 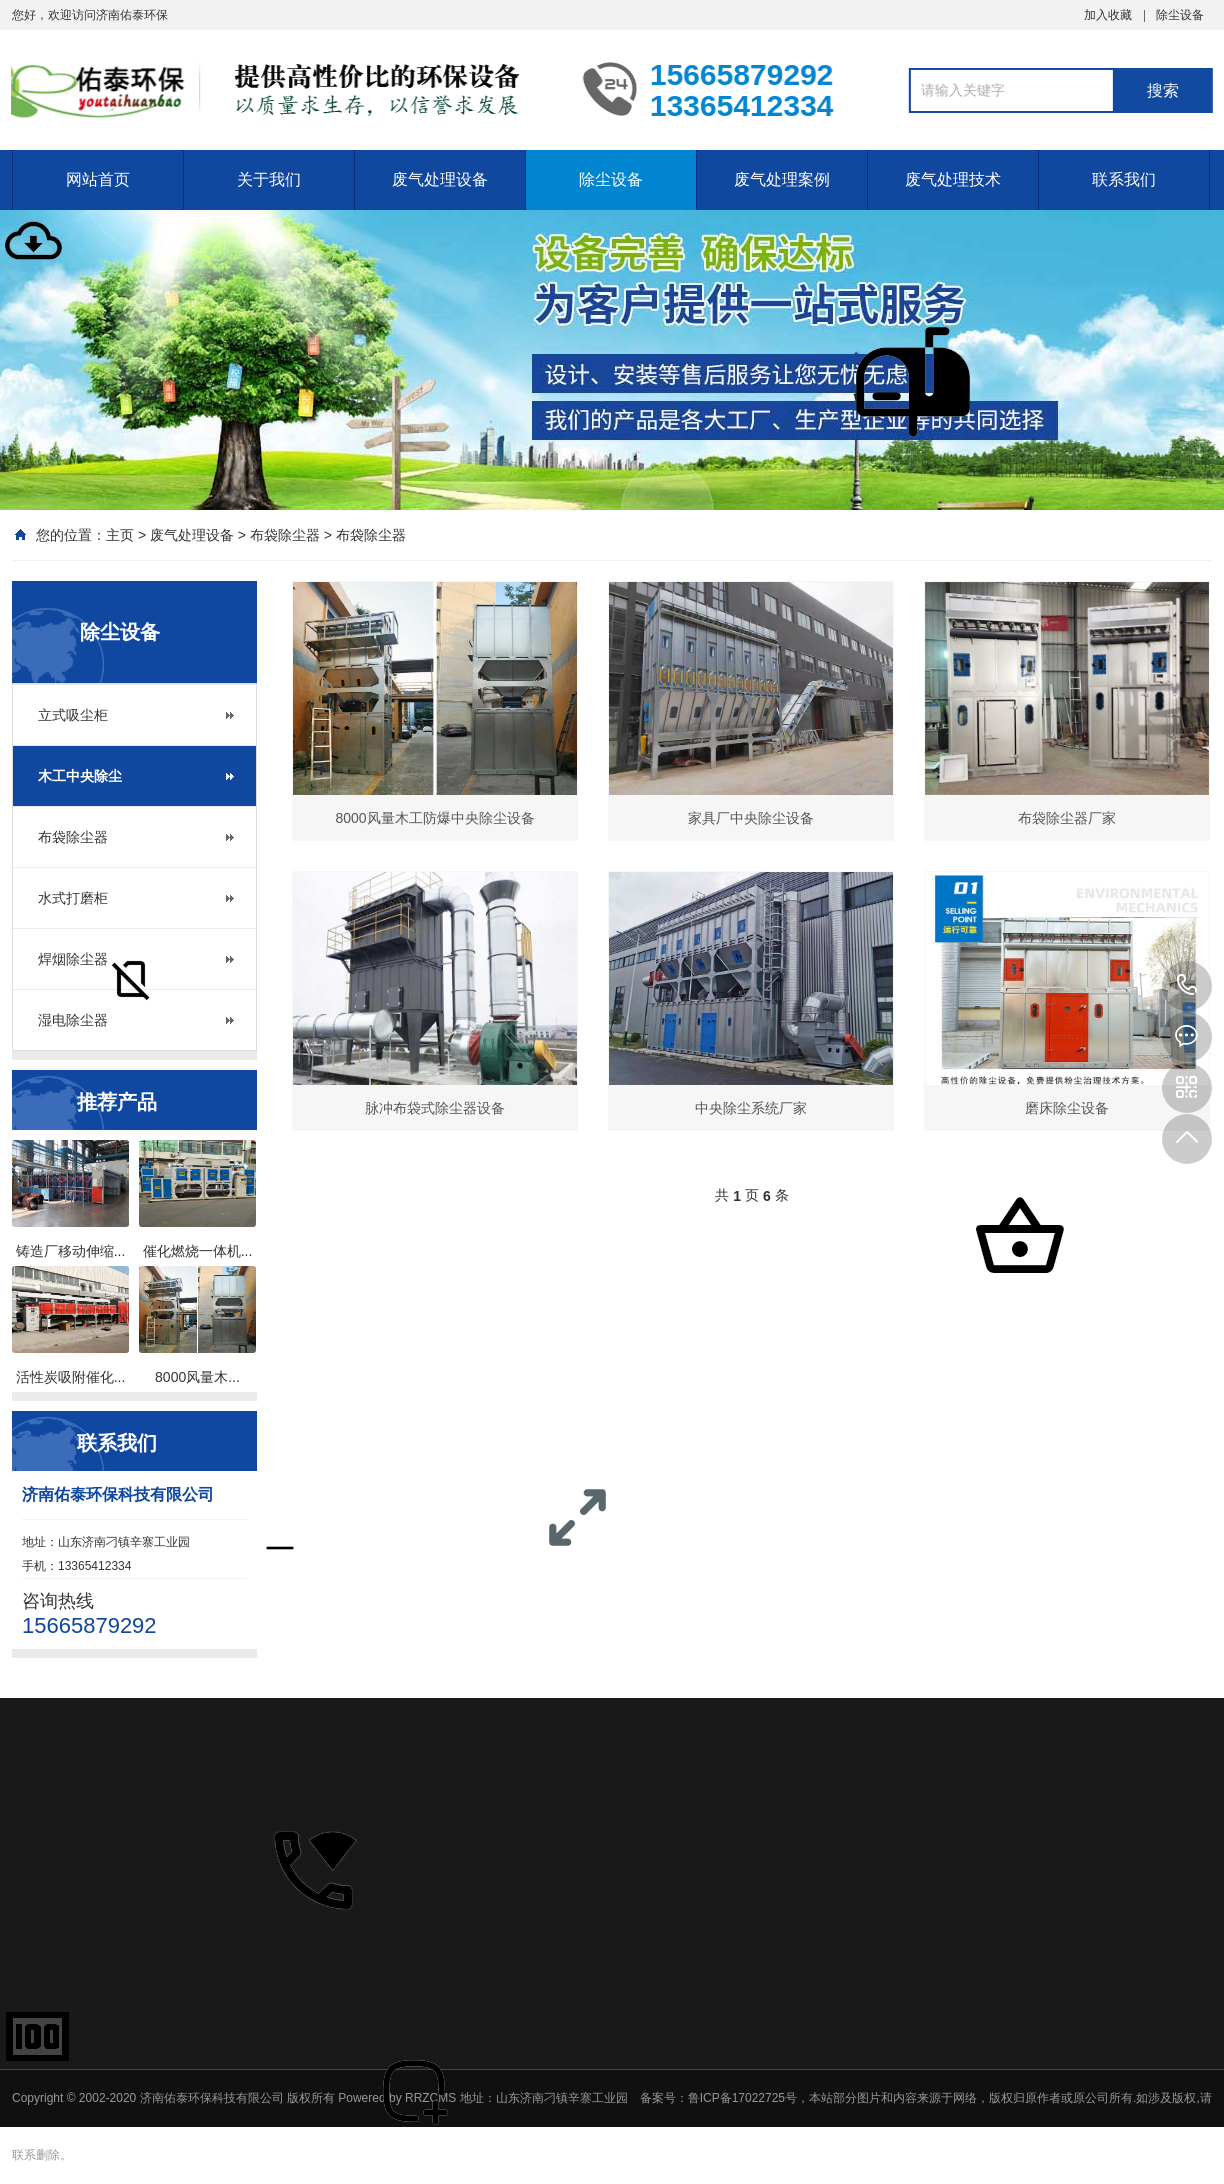 What do you see at coordinates (1020, 1237) in the screenshot?
I see `view your shopping basket` at bounding box center [1020, 1237].